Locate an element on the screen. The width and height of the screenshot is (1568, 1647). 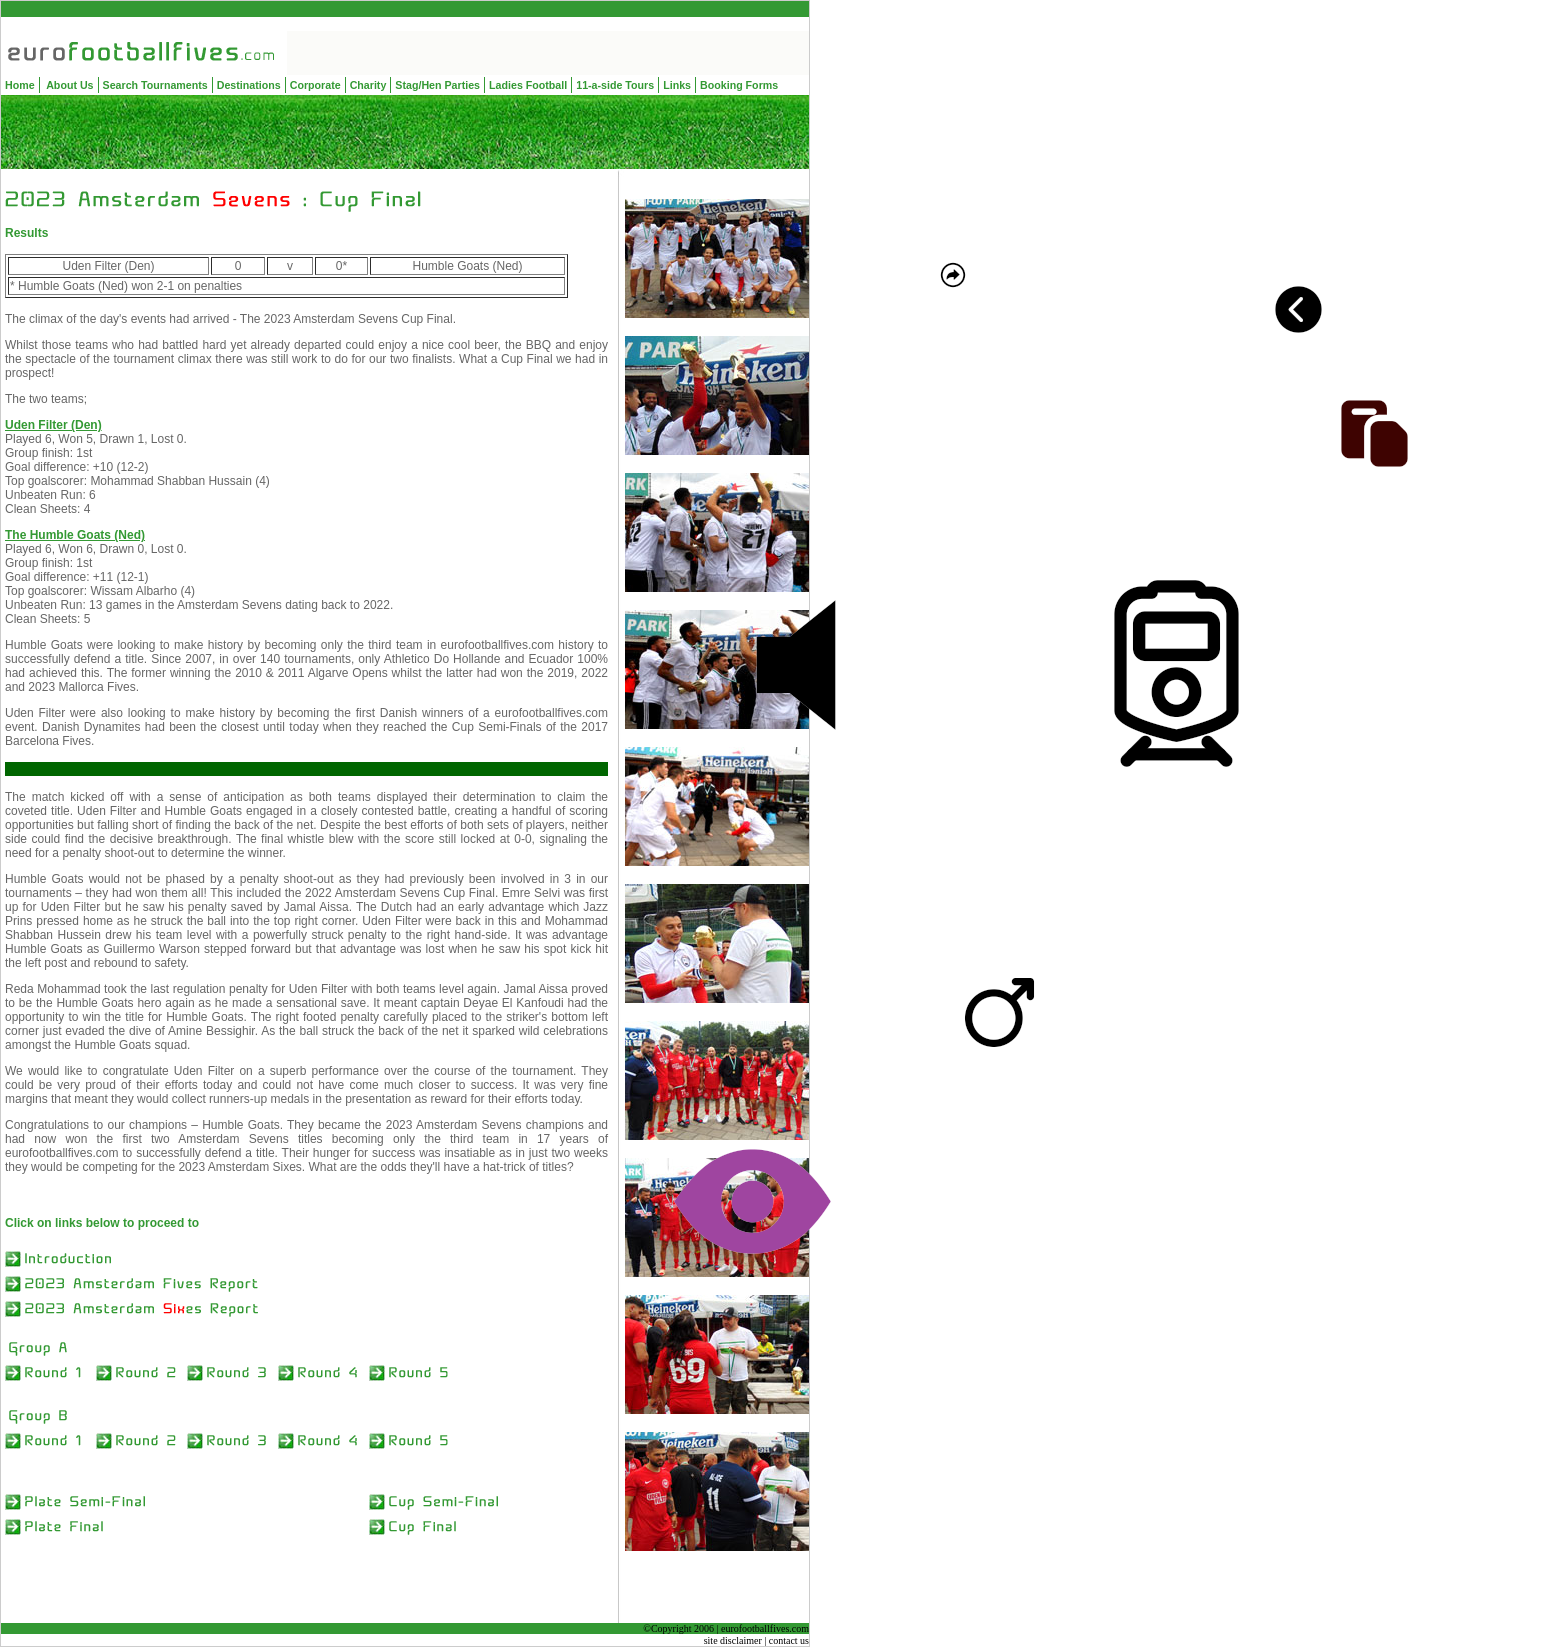
share or forward content is located at coordinates (953, 275).